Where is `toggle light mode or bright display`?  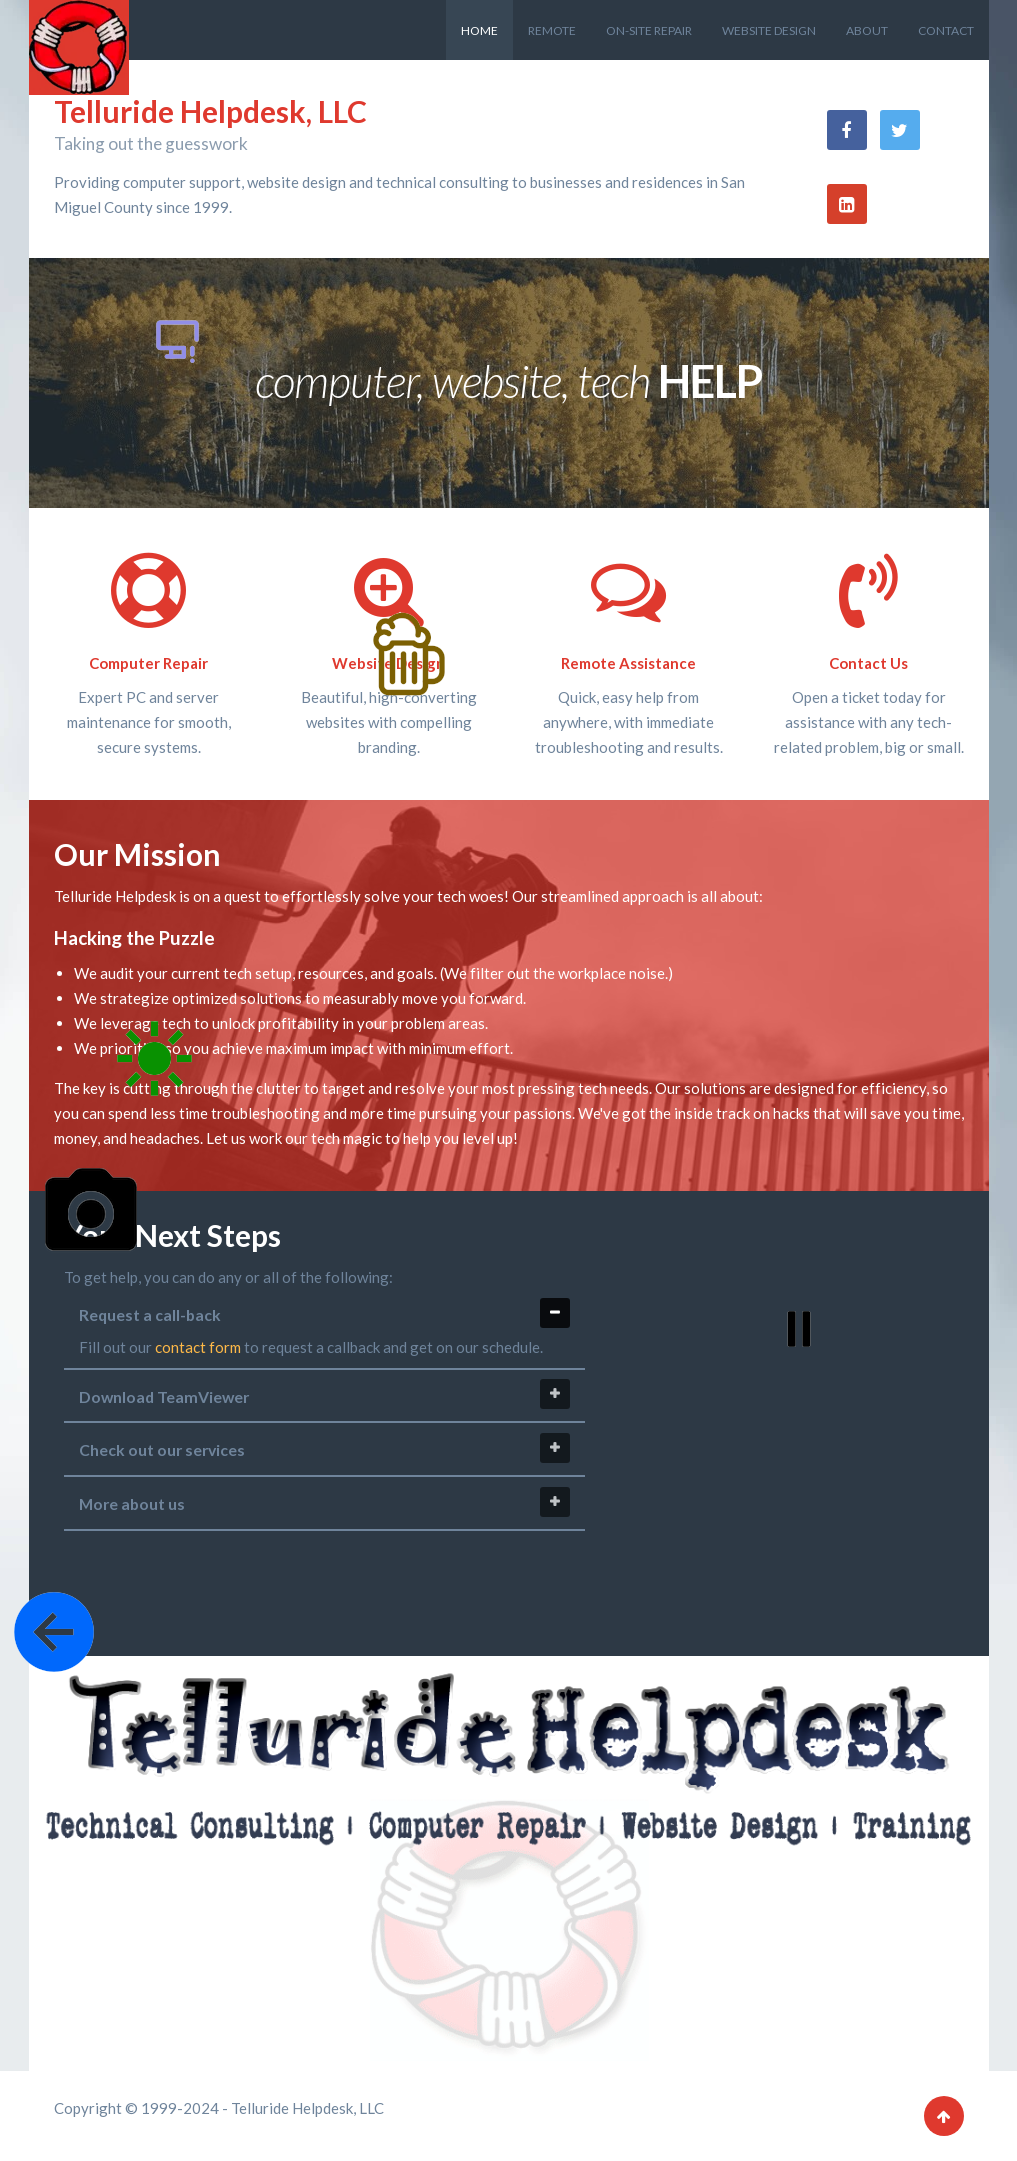 toggle light mode or bright display is located at coordinates (154, 1058).